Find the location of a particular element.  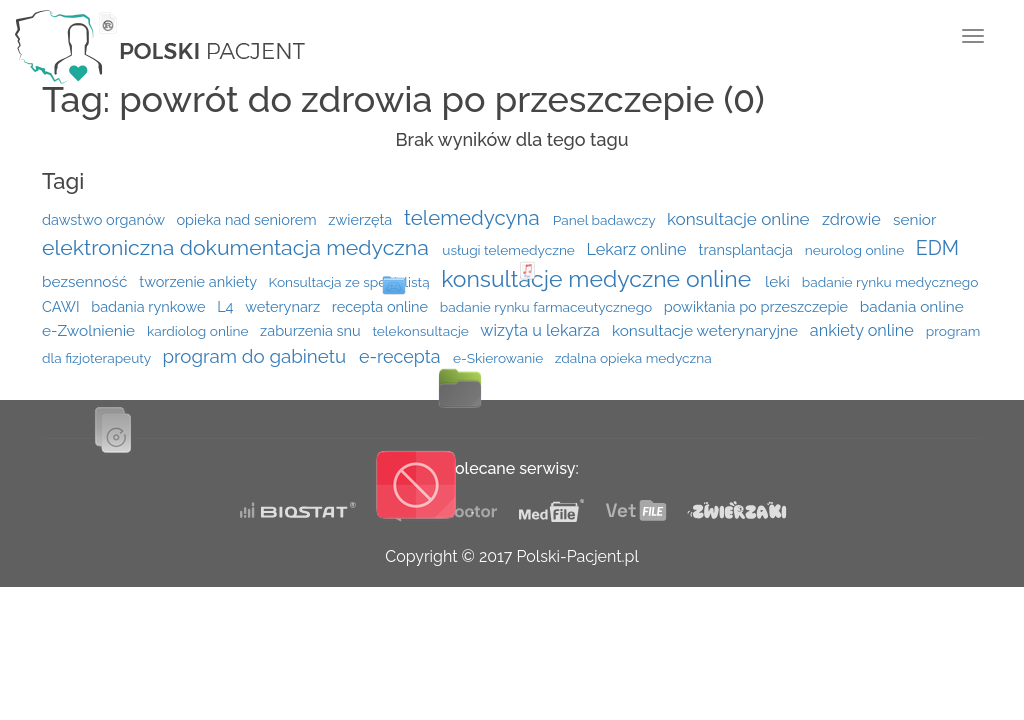

indicates a missing or broken image is located at coordinates (416, 482).